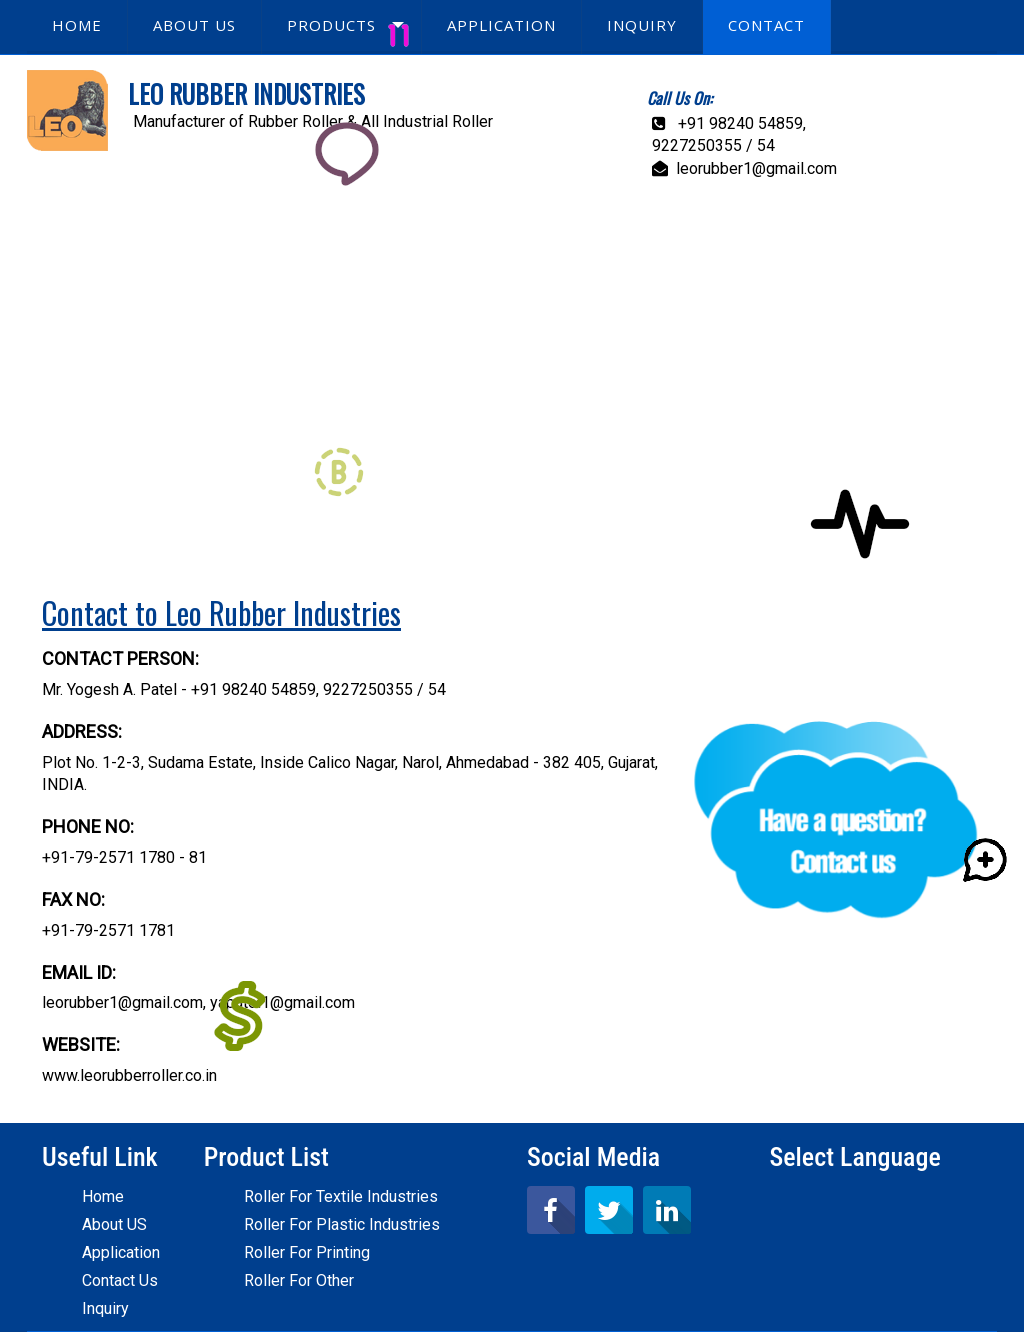 Image resolution: width=1024 pixels, height=1332 pixels. What do you see at coordinates (347, 154) in the screenshot?
I see `open LINE messaging app` at bounding box center [347, 154].